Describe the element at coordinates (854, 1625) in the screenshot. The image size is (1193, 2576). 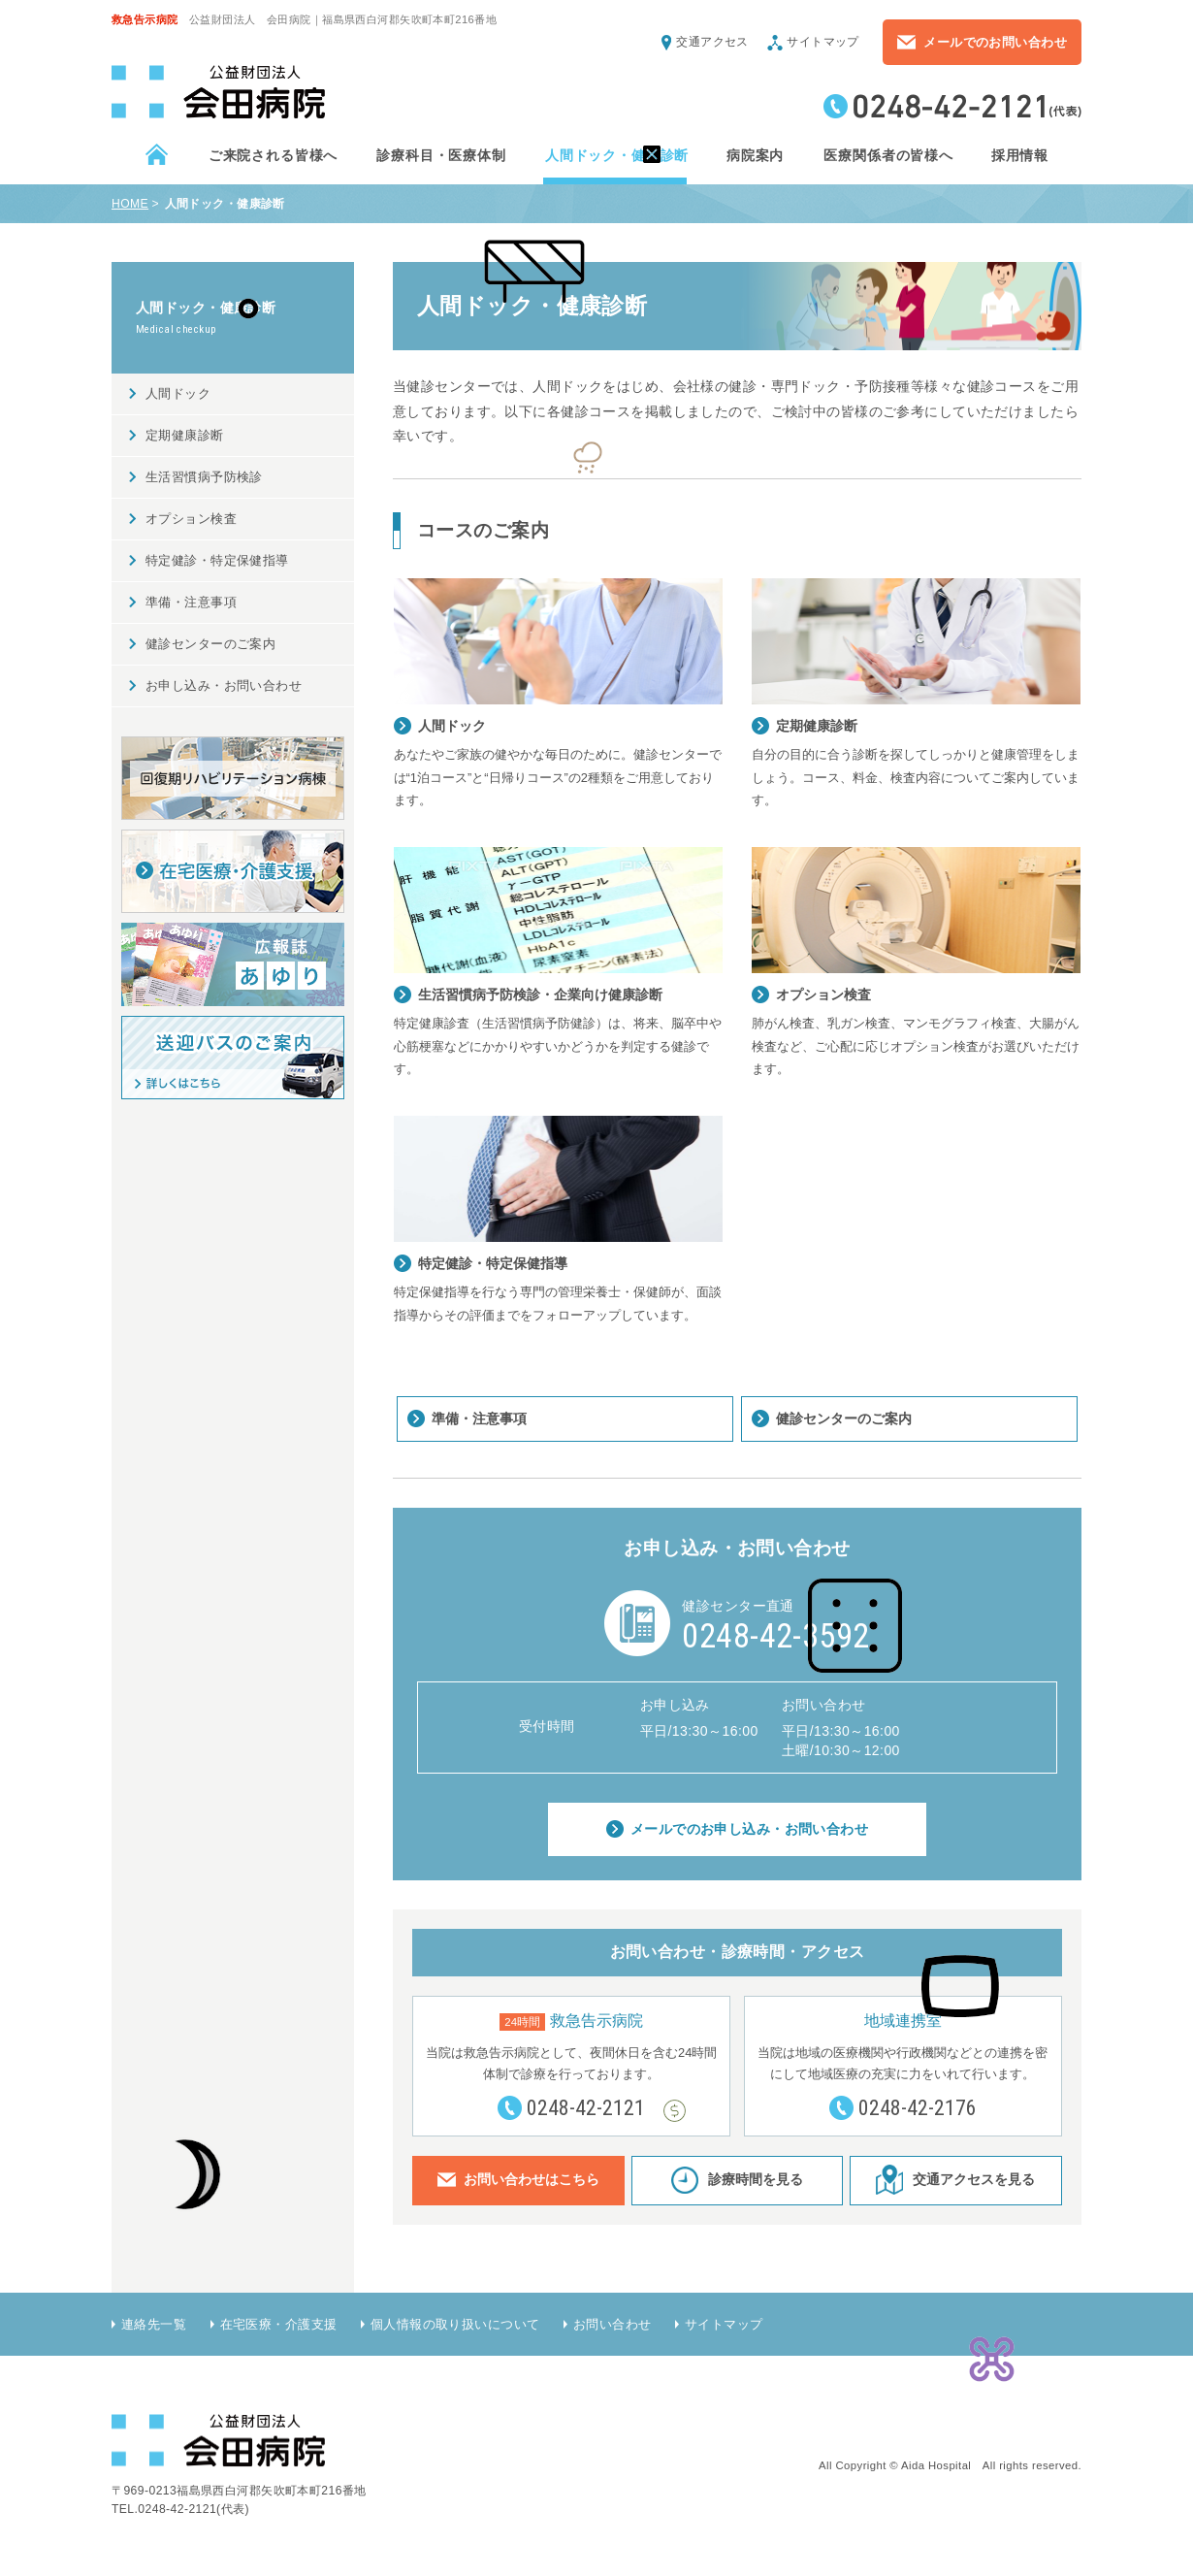
I see `randomize or shuffle content` at that location.